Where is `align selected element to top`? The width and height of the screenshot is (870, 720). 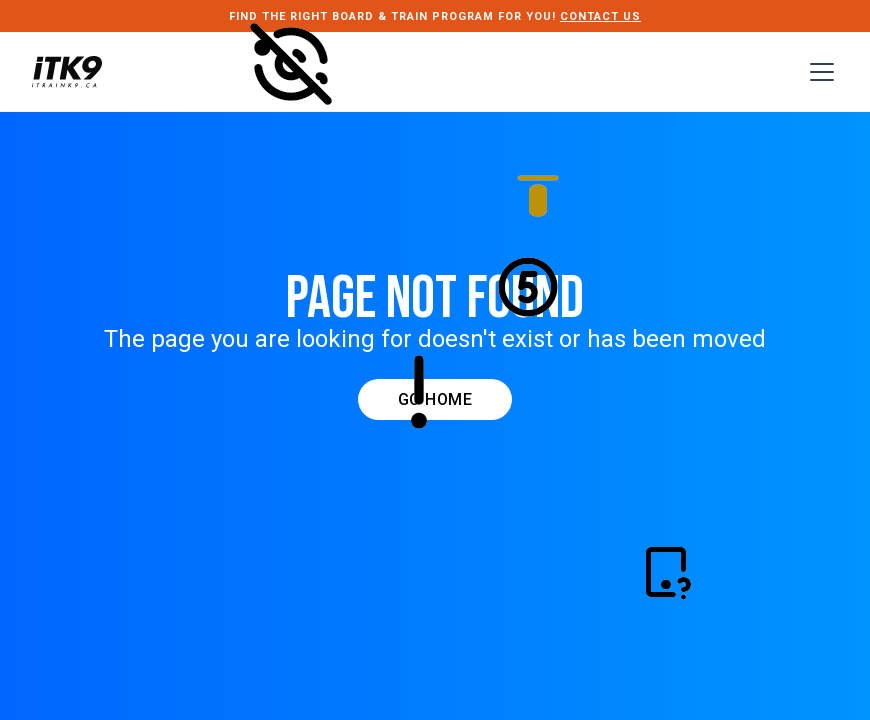
align selected element to top is located at coordinates (538, 196).